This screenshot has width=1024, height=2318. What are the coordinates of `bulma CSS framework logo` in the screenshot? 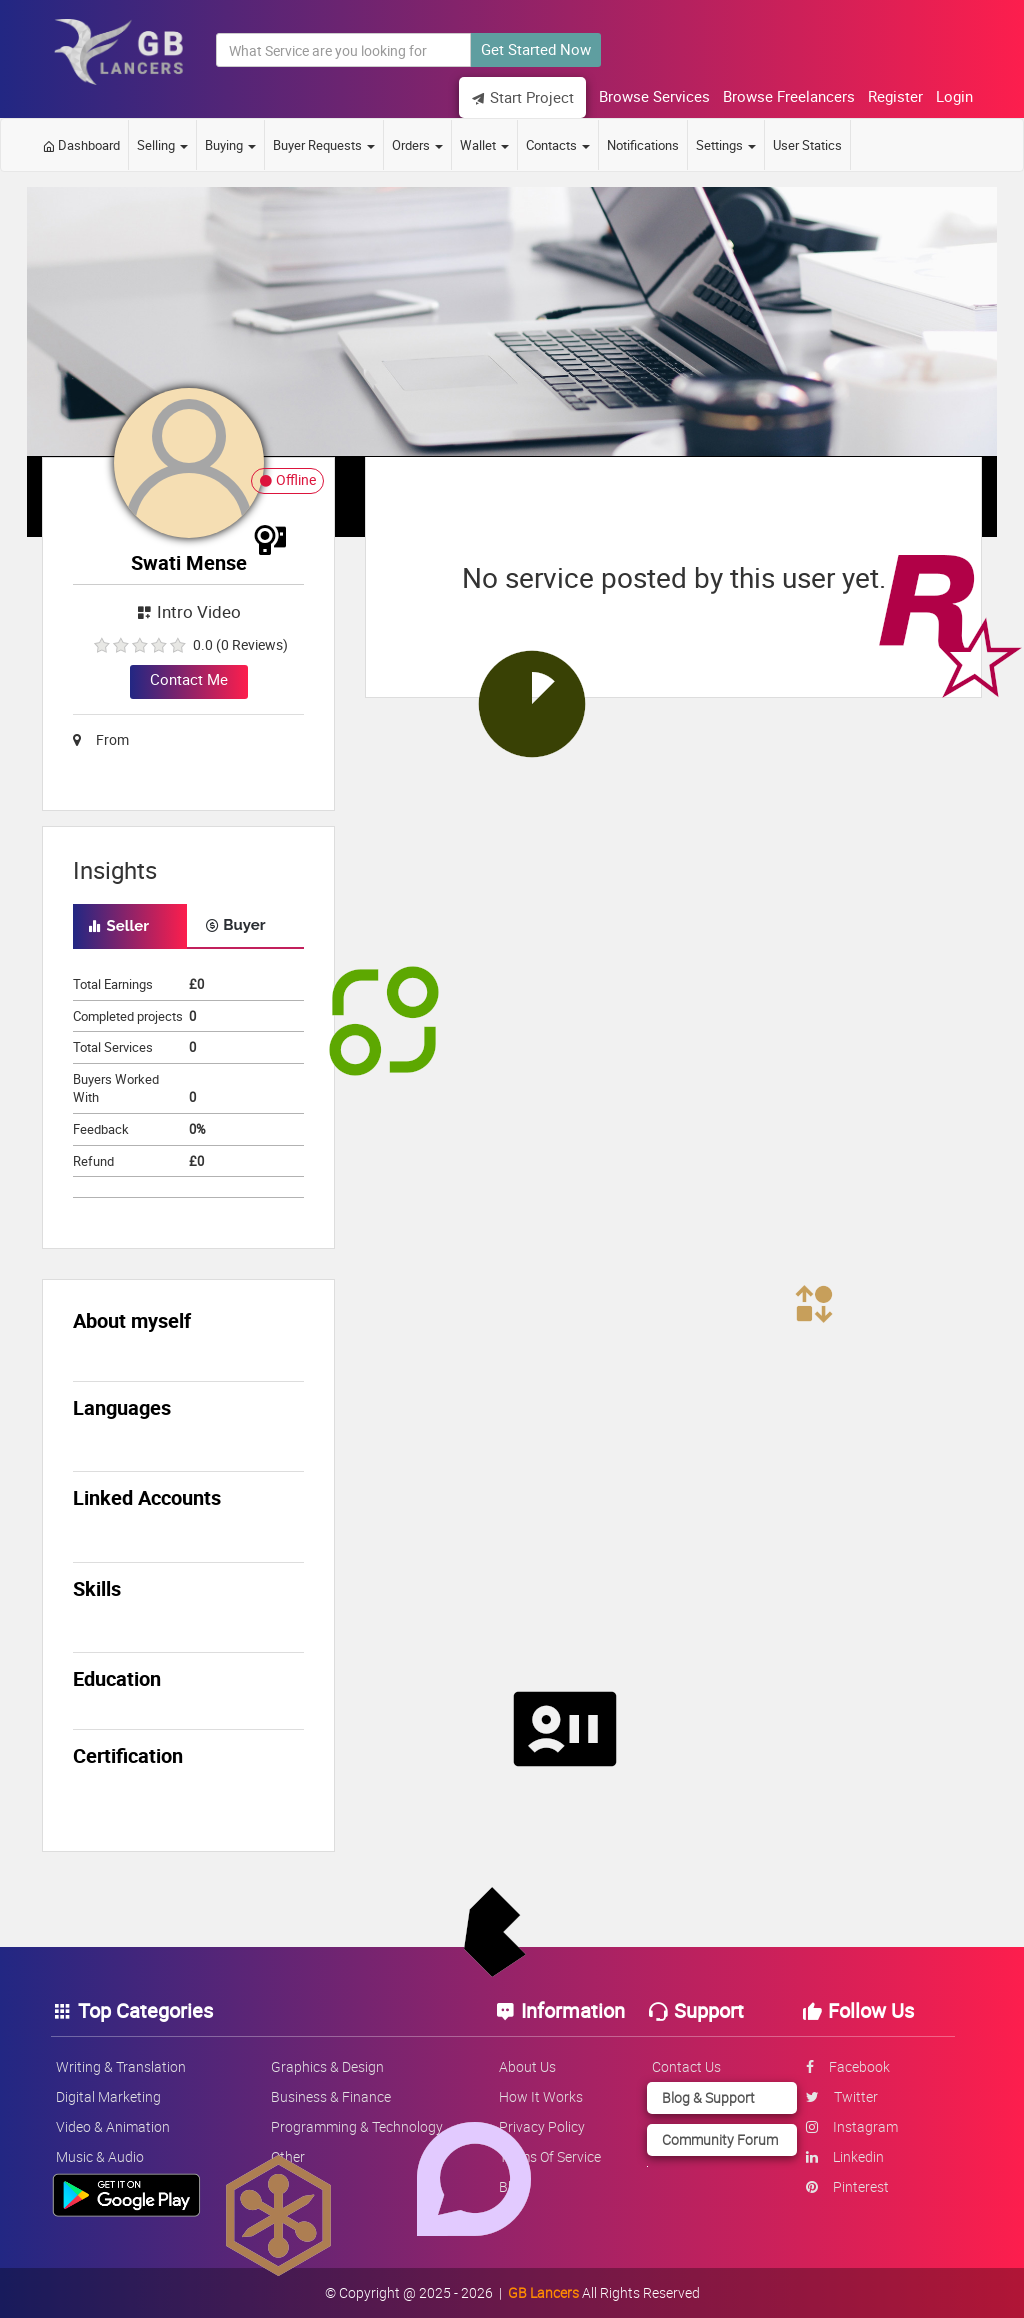 It's located at (495, 1932).